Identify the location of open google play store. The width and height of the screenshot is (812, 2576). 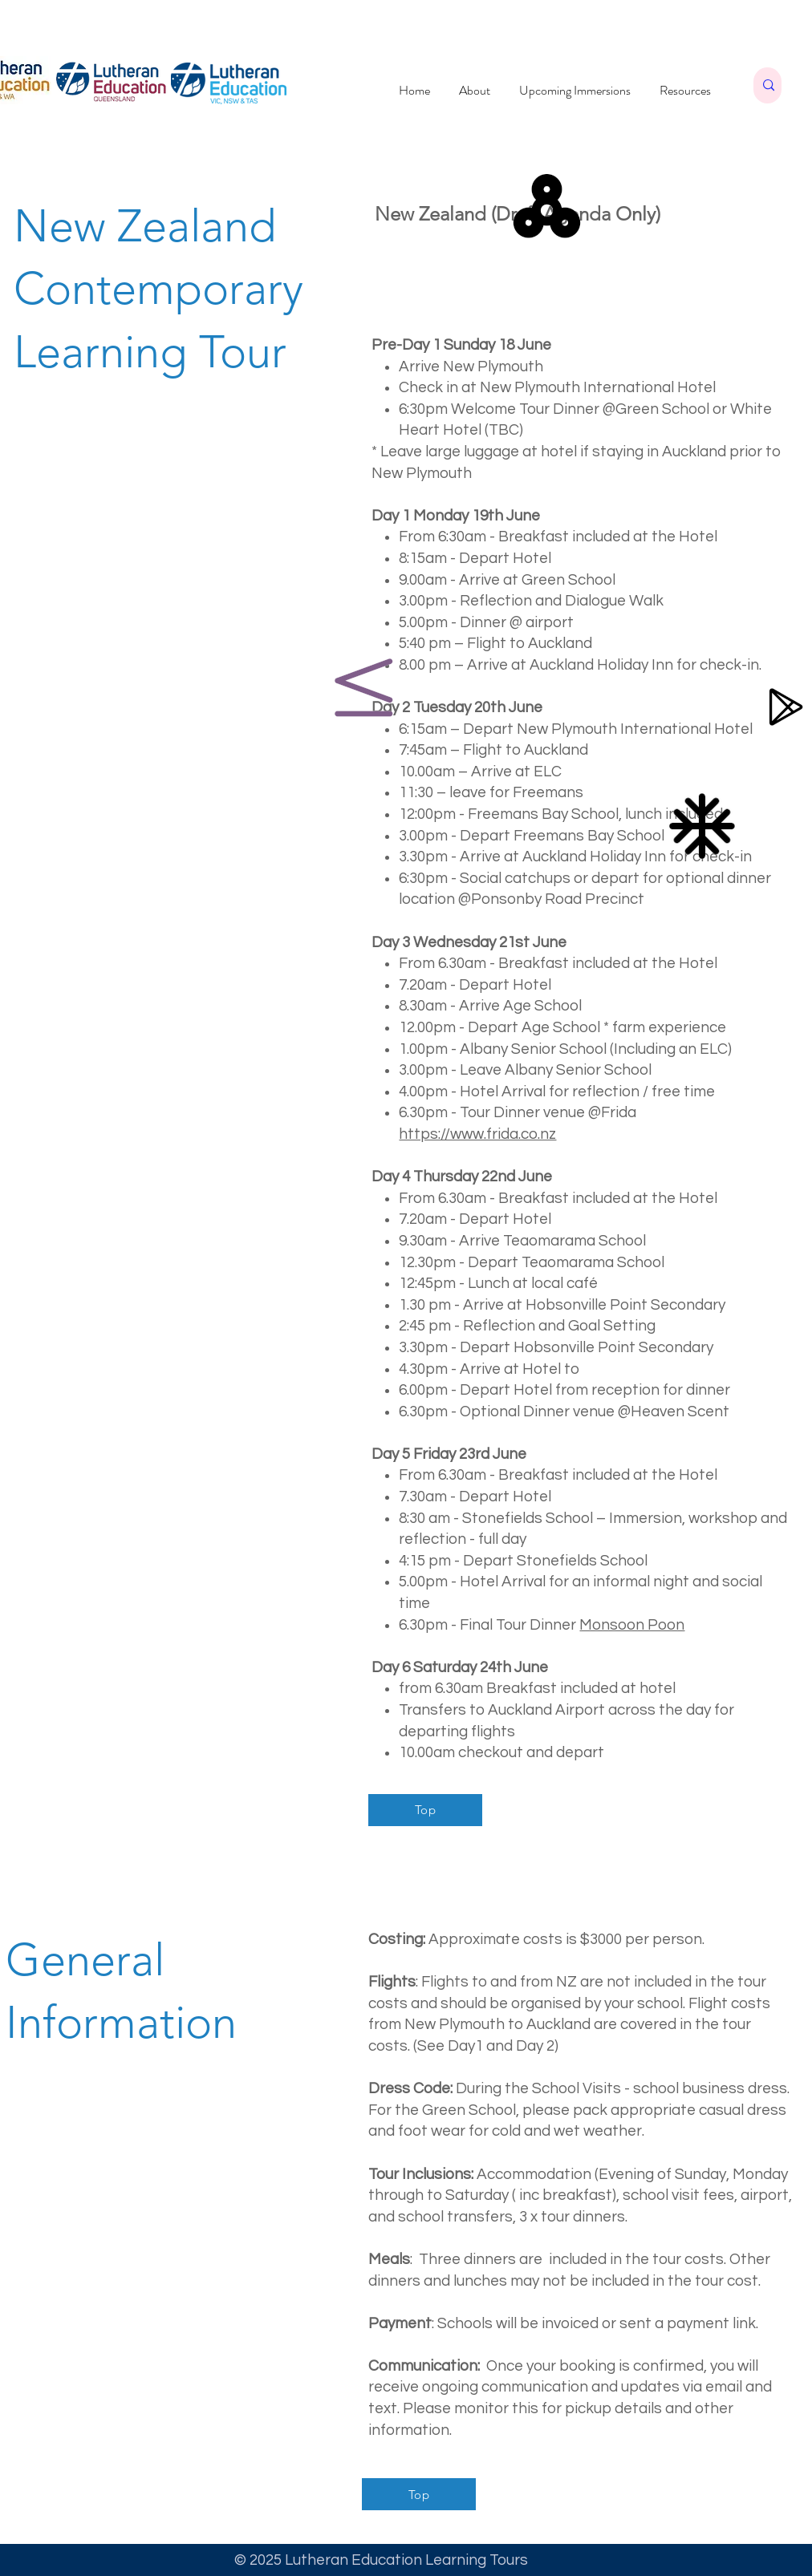
(782, 707).